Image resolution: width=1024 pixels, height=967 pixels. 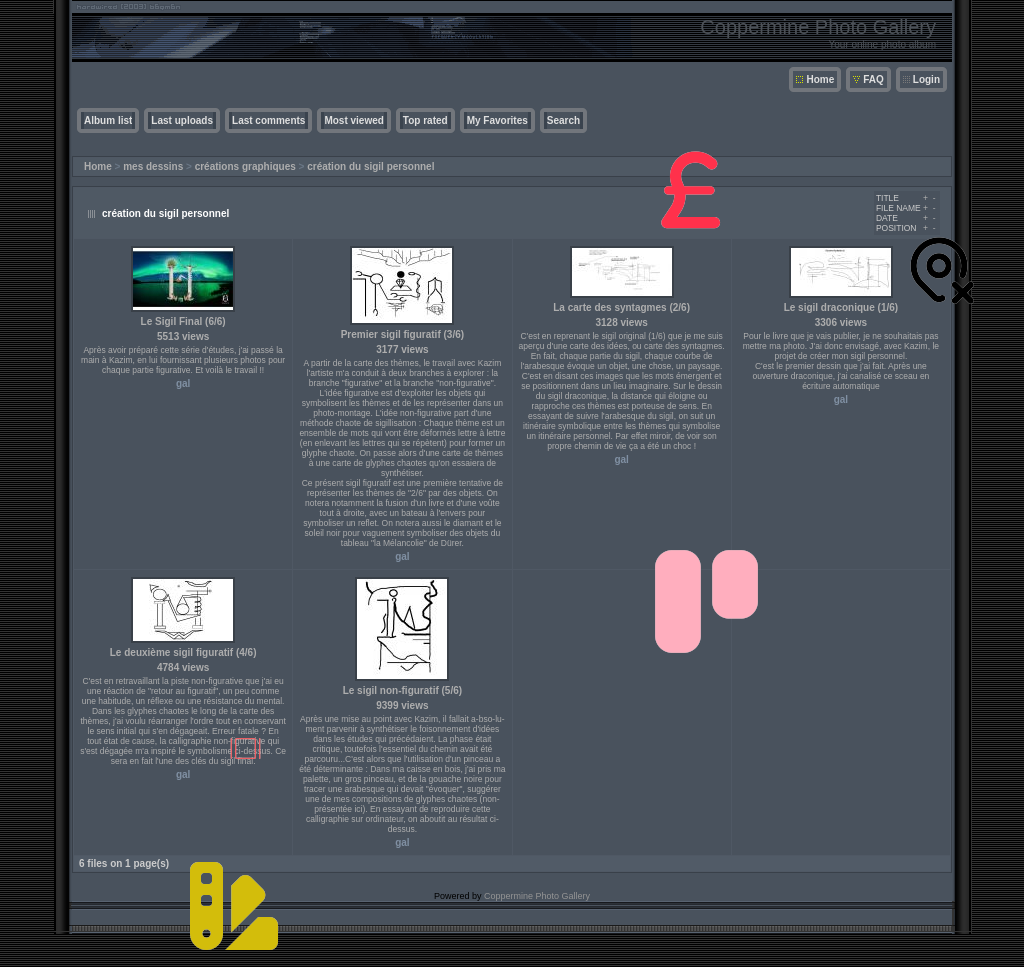 What do you see at coordinates (234, 906) in the screenshot?
I see `open color palette or theme options` at bounding box center [234, 906].